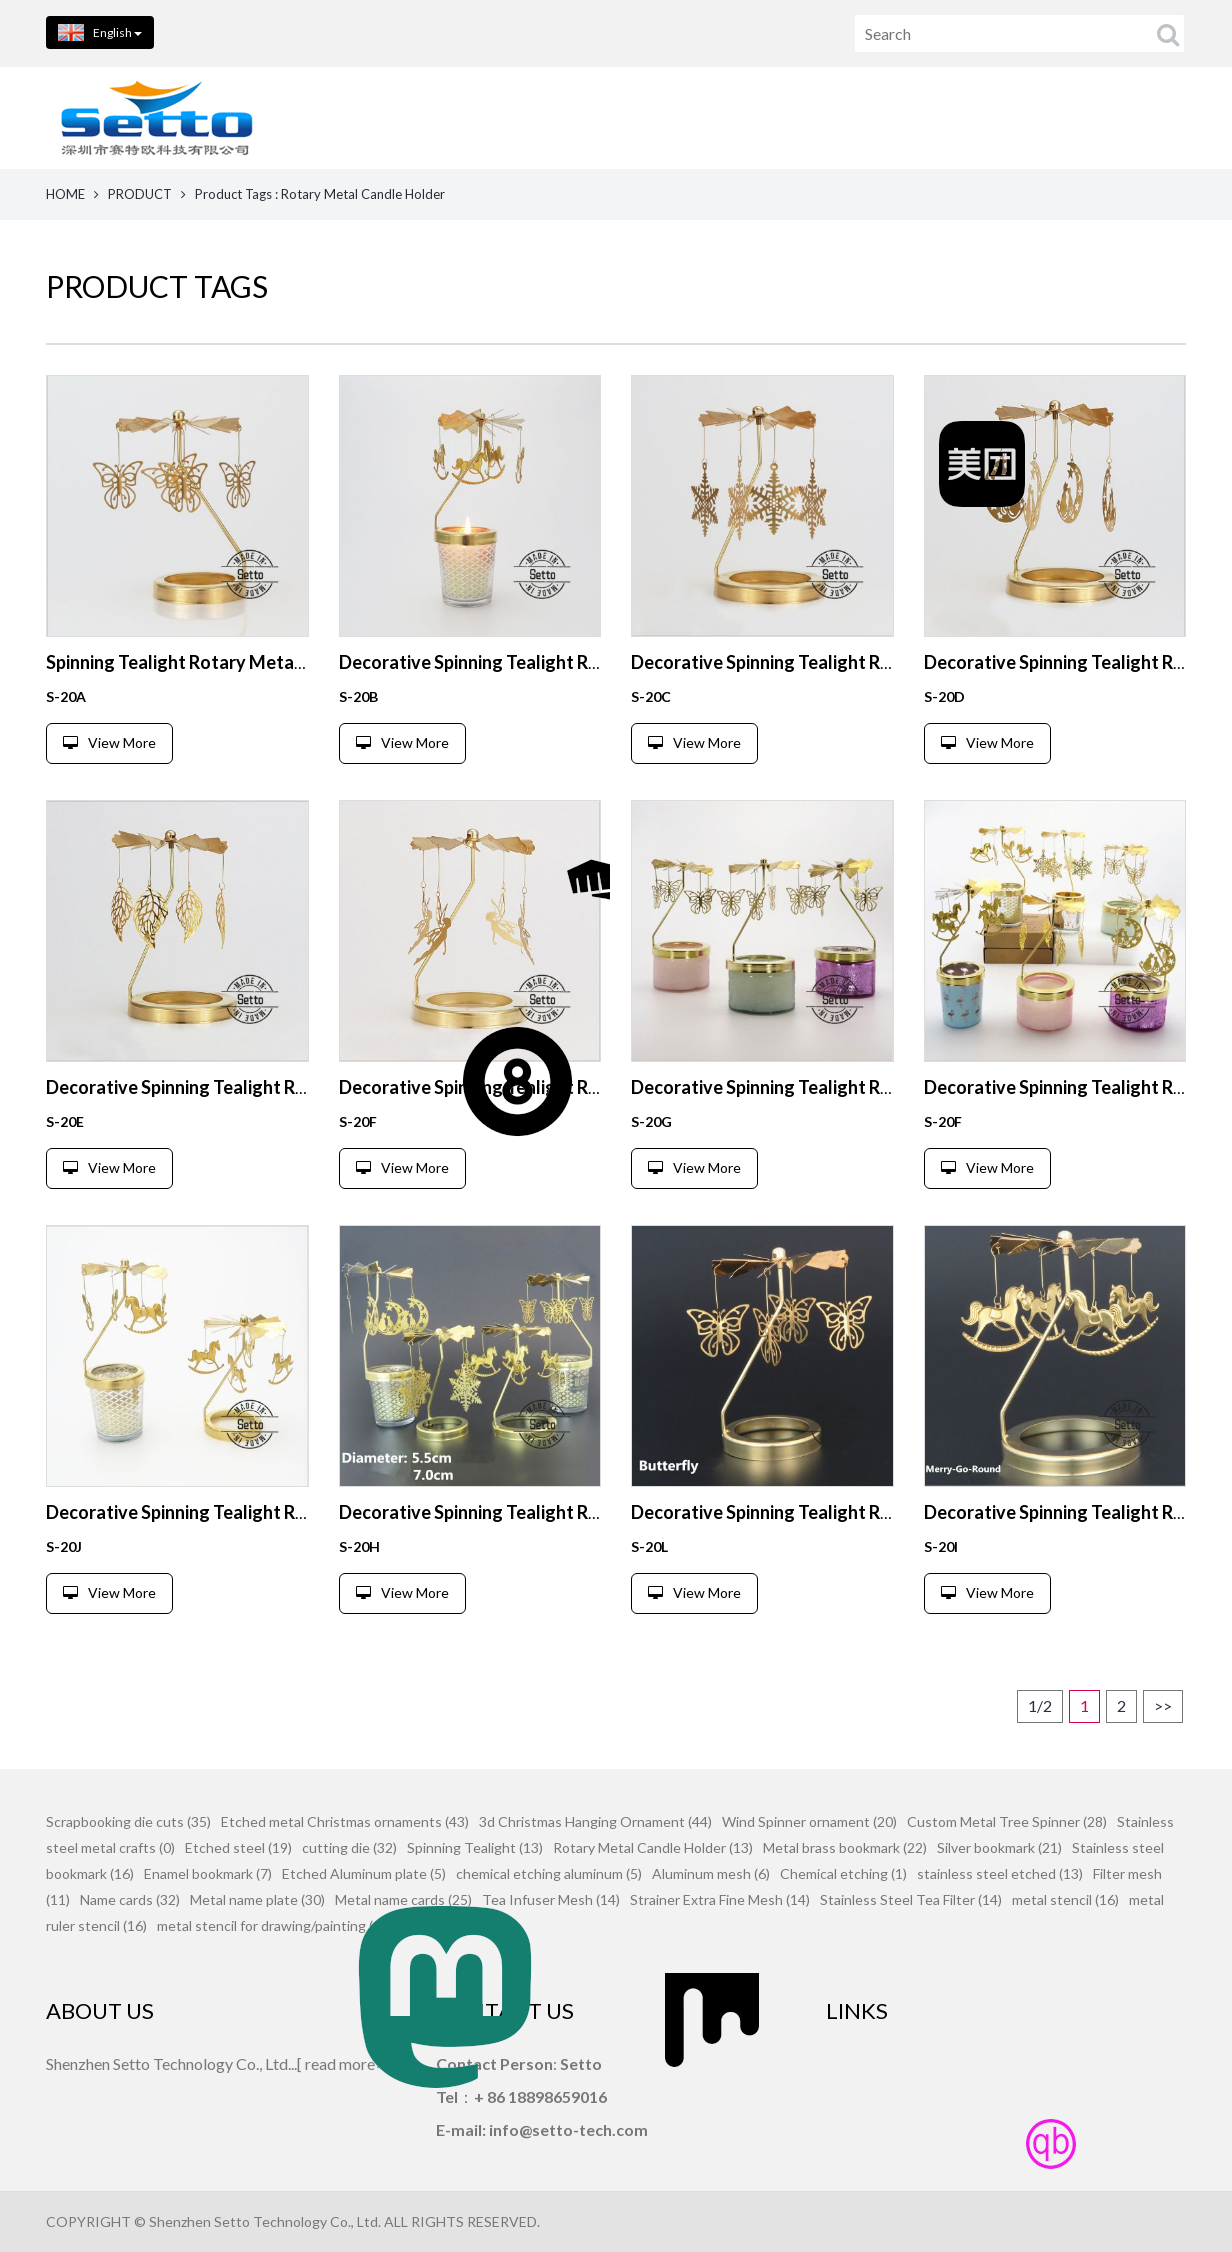 Image resolution: width=1232 pixels, height=2252 pixels. What do you see at coordinates (517, 1081) in the screenshot?
I see `access billiards or pool game` at bounding box center [517, 1081].